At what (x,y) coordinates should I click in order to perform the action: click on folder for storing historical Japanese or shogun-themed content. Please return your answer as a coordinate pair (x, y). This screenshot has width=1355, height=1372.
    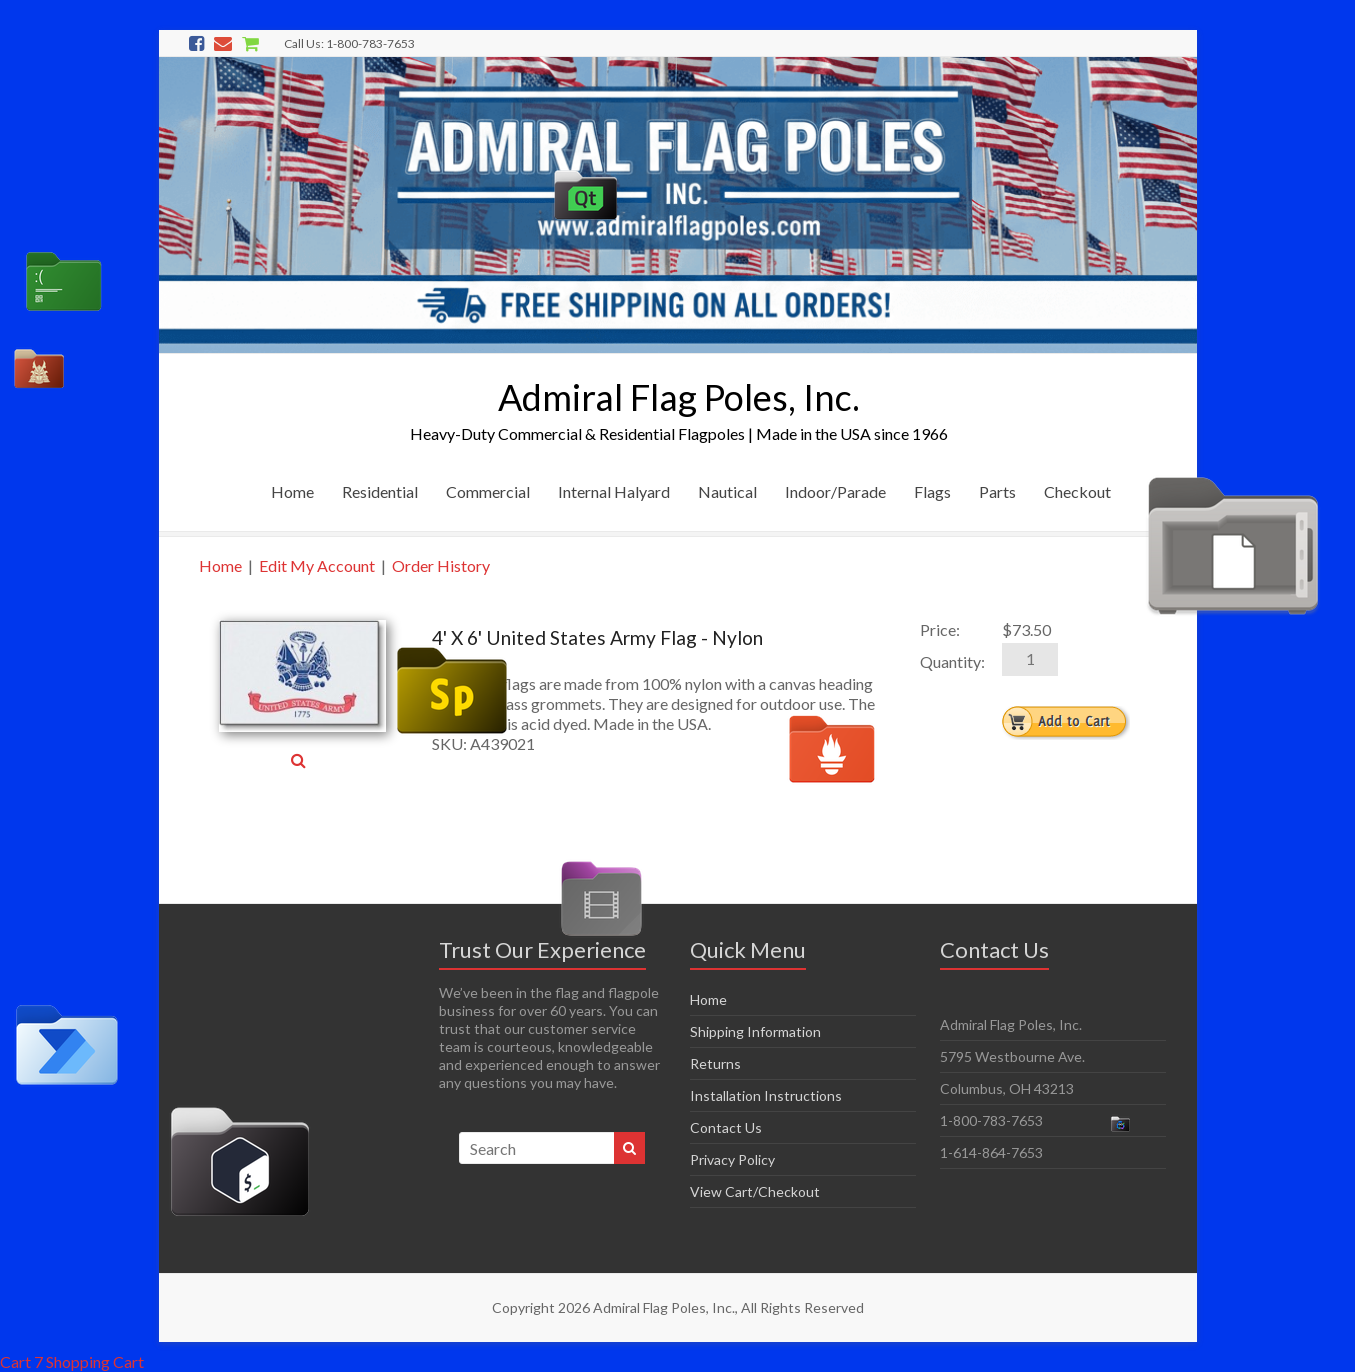
    Looking at the image, I should click on (39, 370).